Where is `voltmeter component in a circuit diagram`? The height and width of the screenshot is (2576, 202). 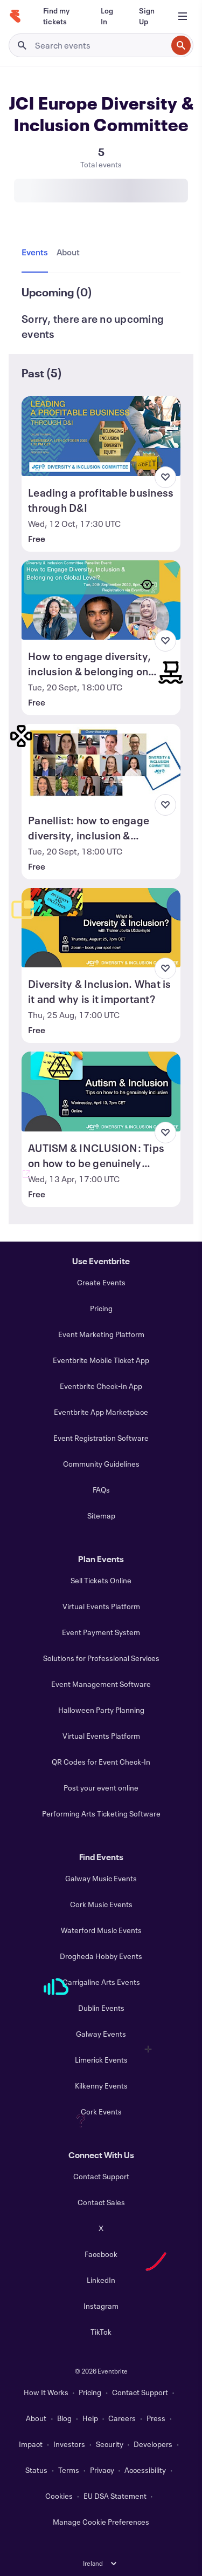 voltmeter component in a circuit diagram is located at coordinates (147, 585).